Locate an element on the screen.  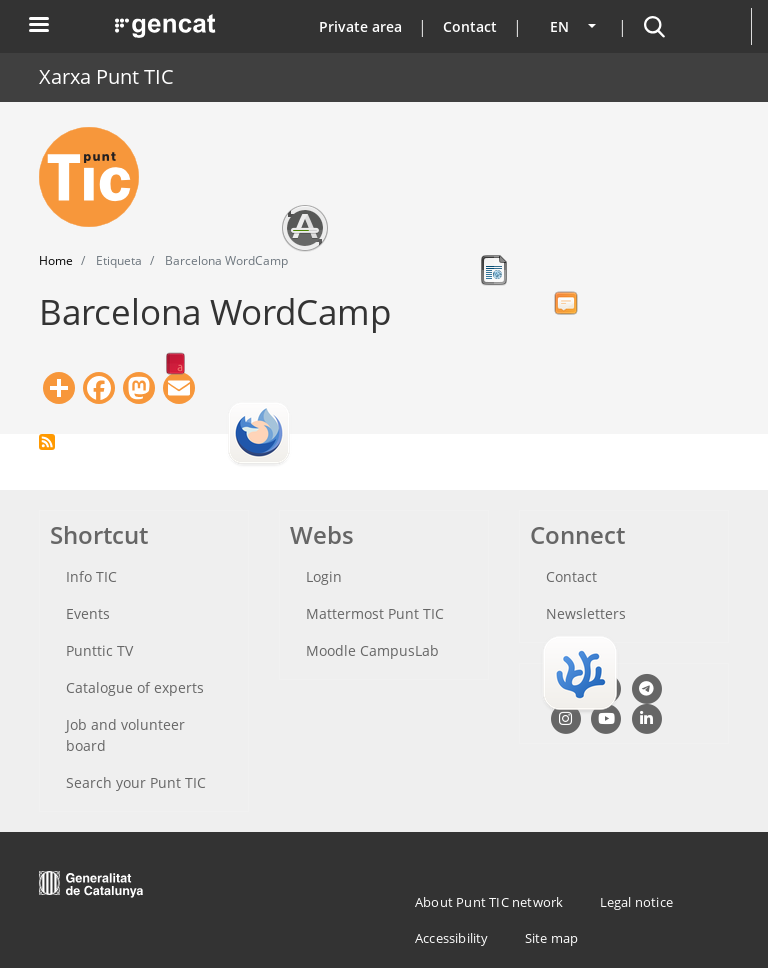
open the dictionary app is located at coordinates (175, 363).